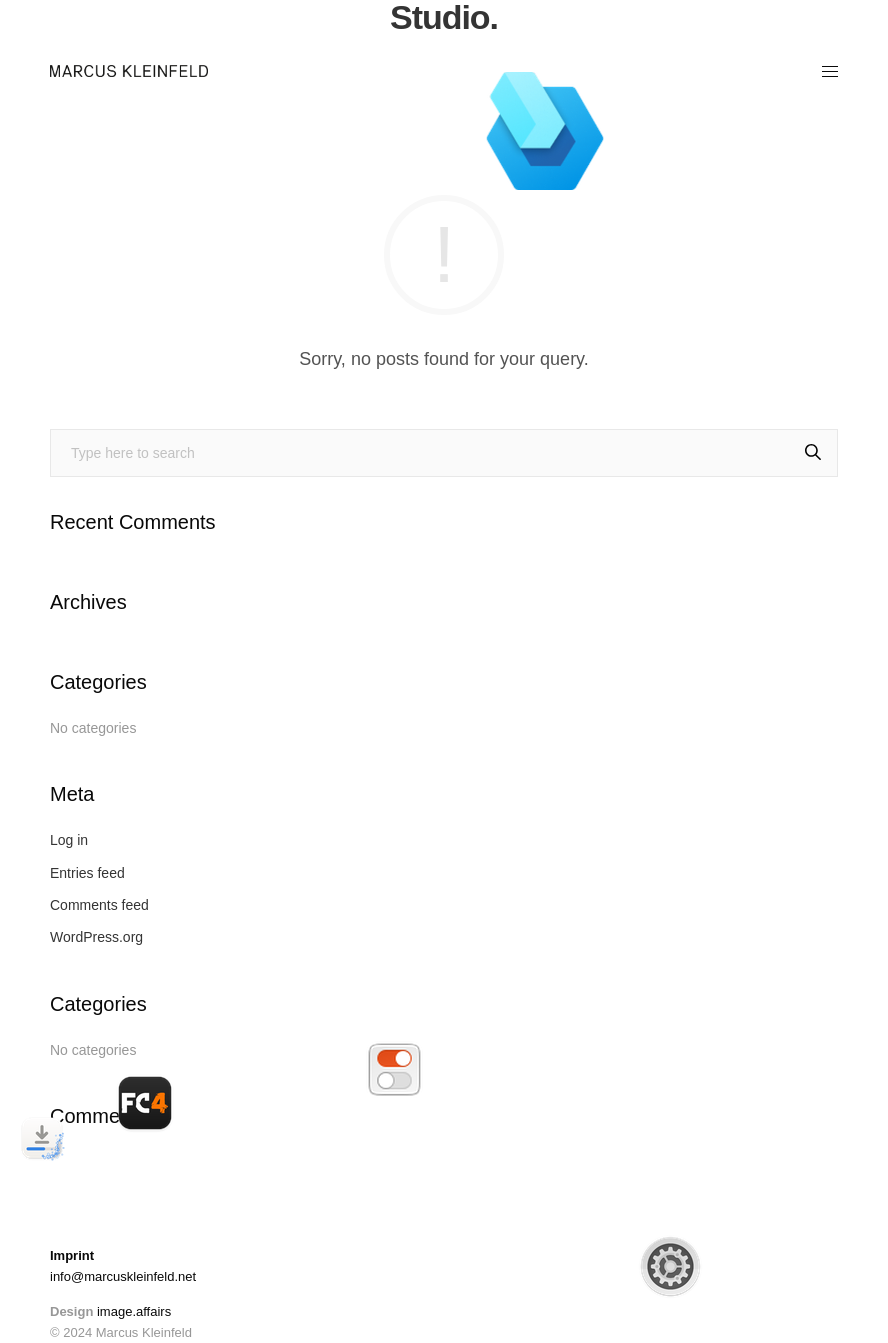  What do you see at coordinates (394, 1069) in the screenshot?
I see `open unity tweak tool settings` at bounding box center [394, 1069].